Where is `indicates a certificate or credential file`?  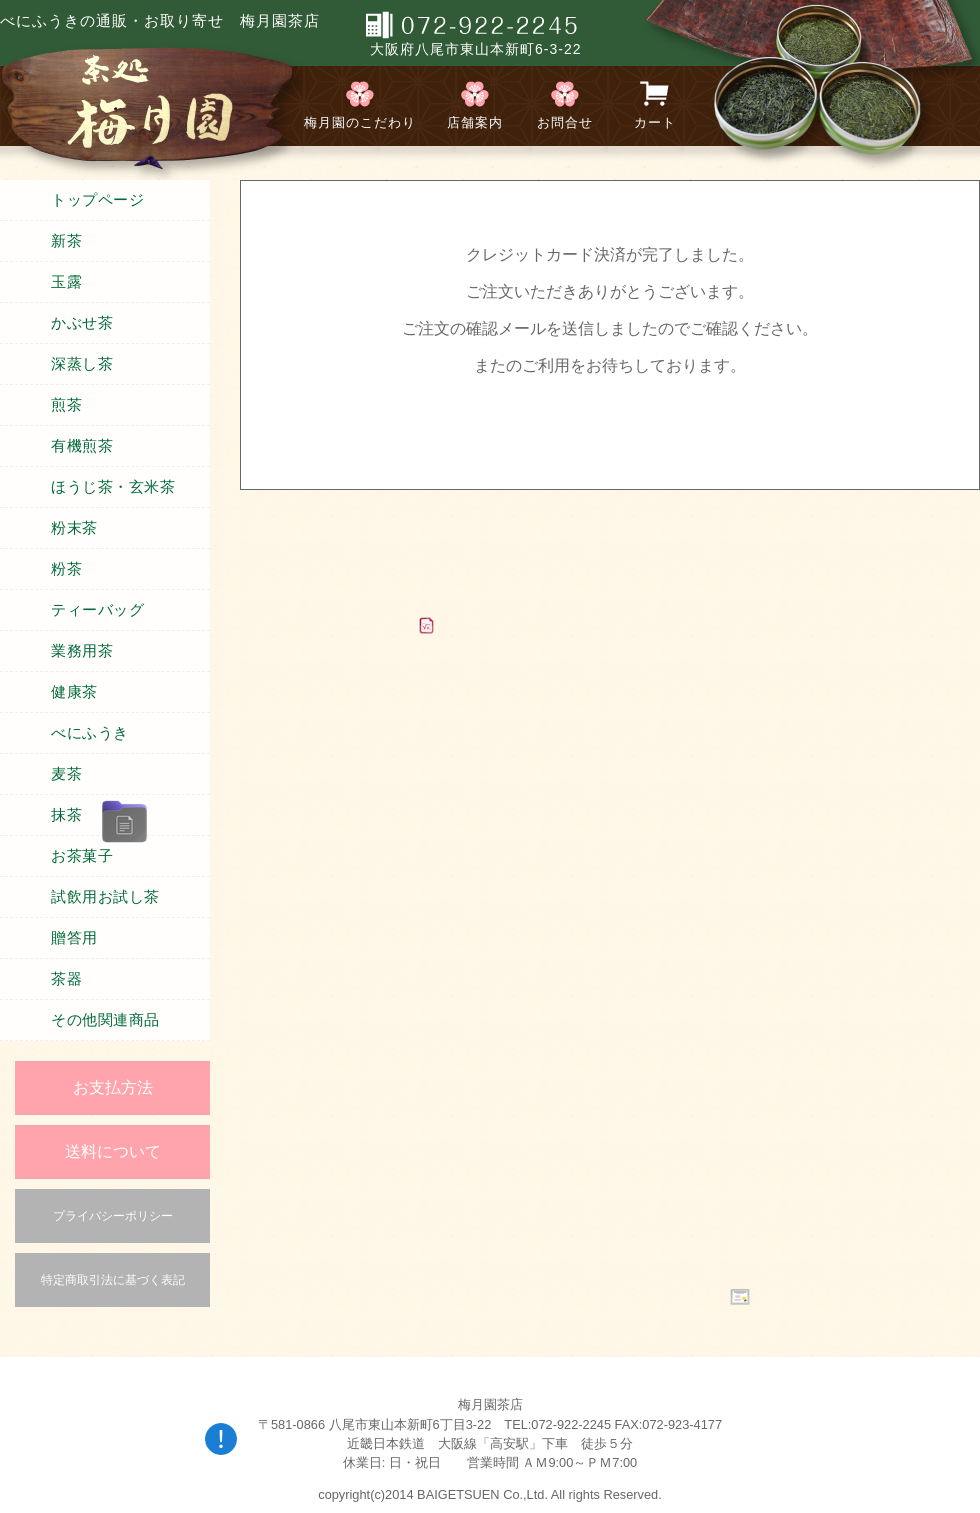 indicates a certificate or credential file is located at coordinates (740, 1297).